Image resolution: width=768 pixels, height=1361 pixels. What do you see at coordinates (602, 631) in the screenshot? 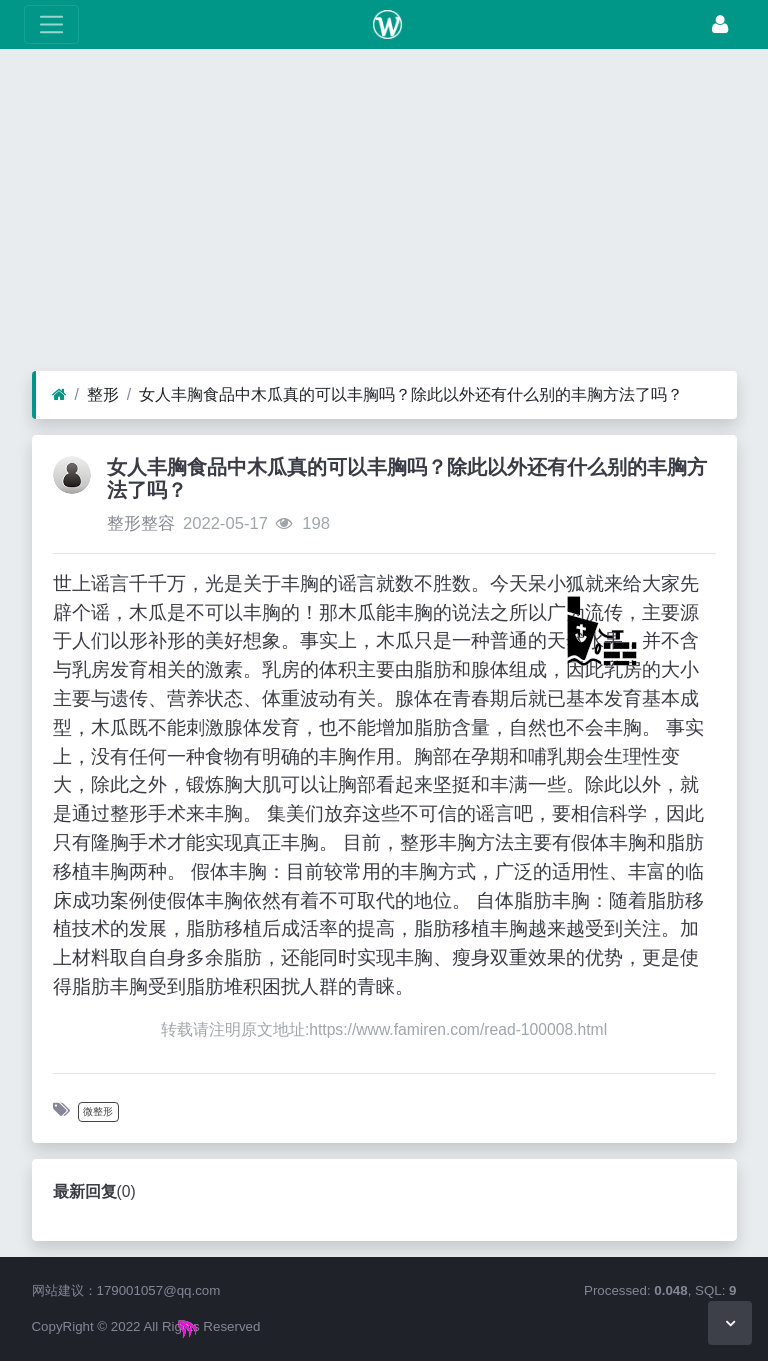
I see `access harbor or port facilities` at bounding box center [602, 631].